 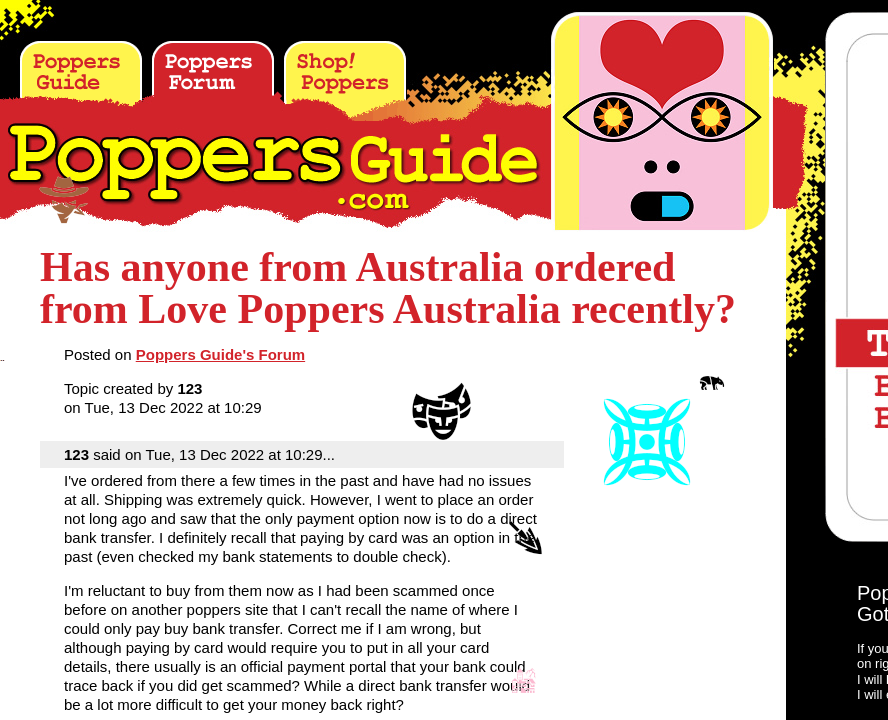 I want to click on decorative geometric pattern or ornamental design element, so click(x=647, y=442).